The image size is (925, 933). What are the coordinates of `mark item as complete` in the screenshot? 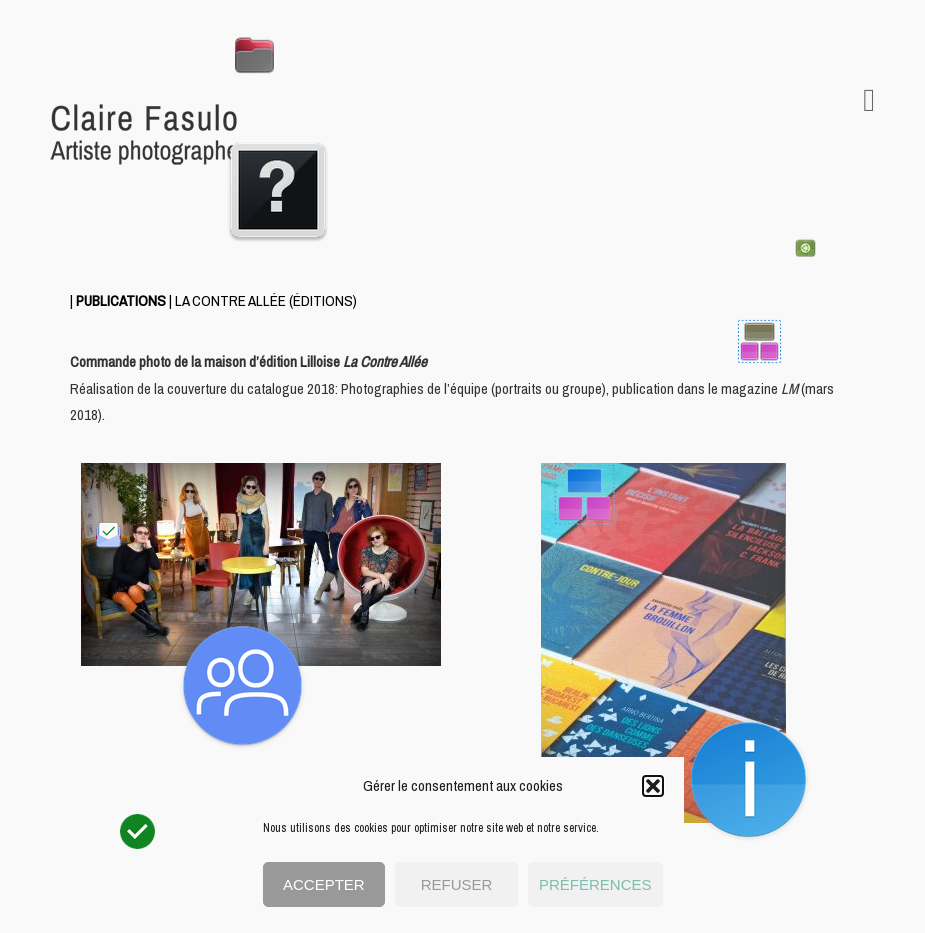 It's located at (137, 831).